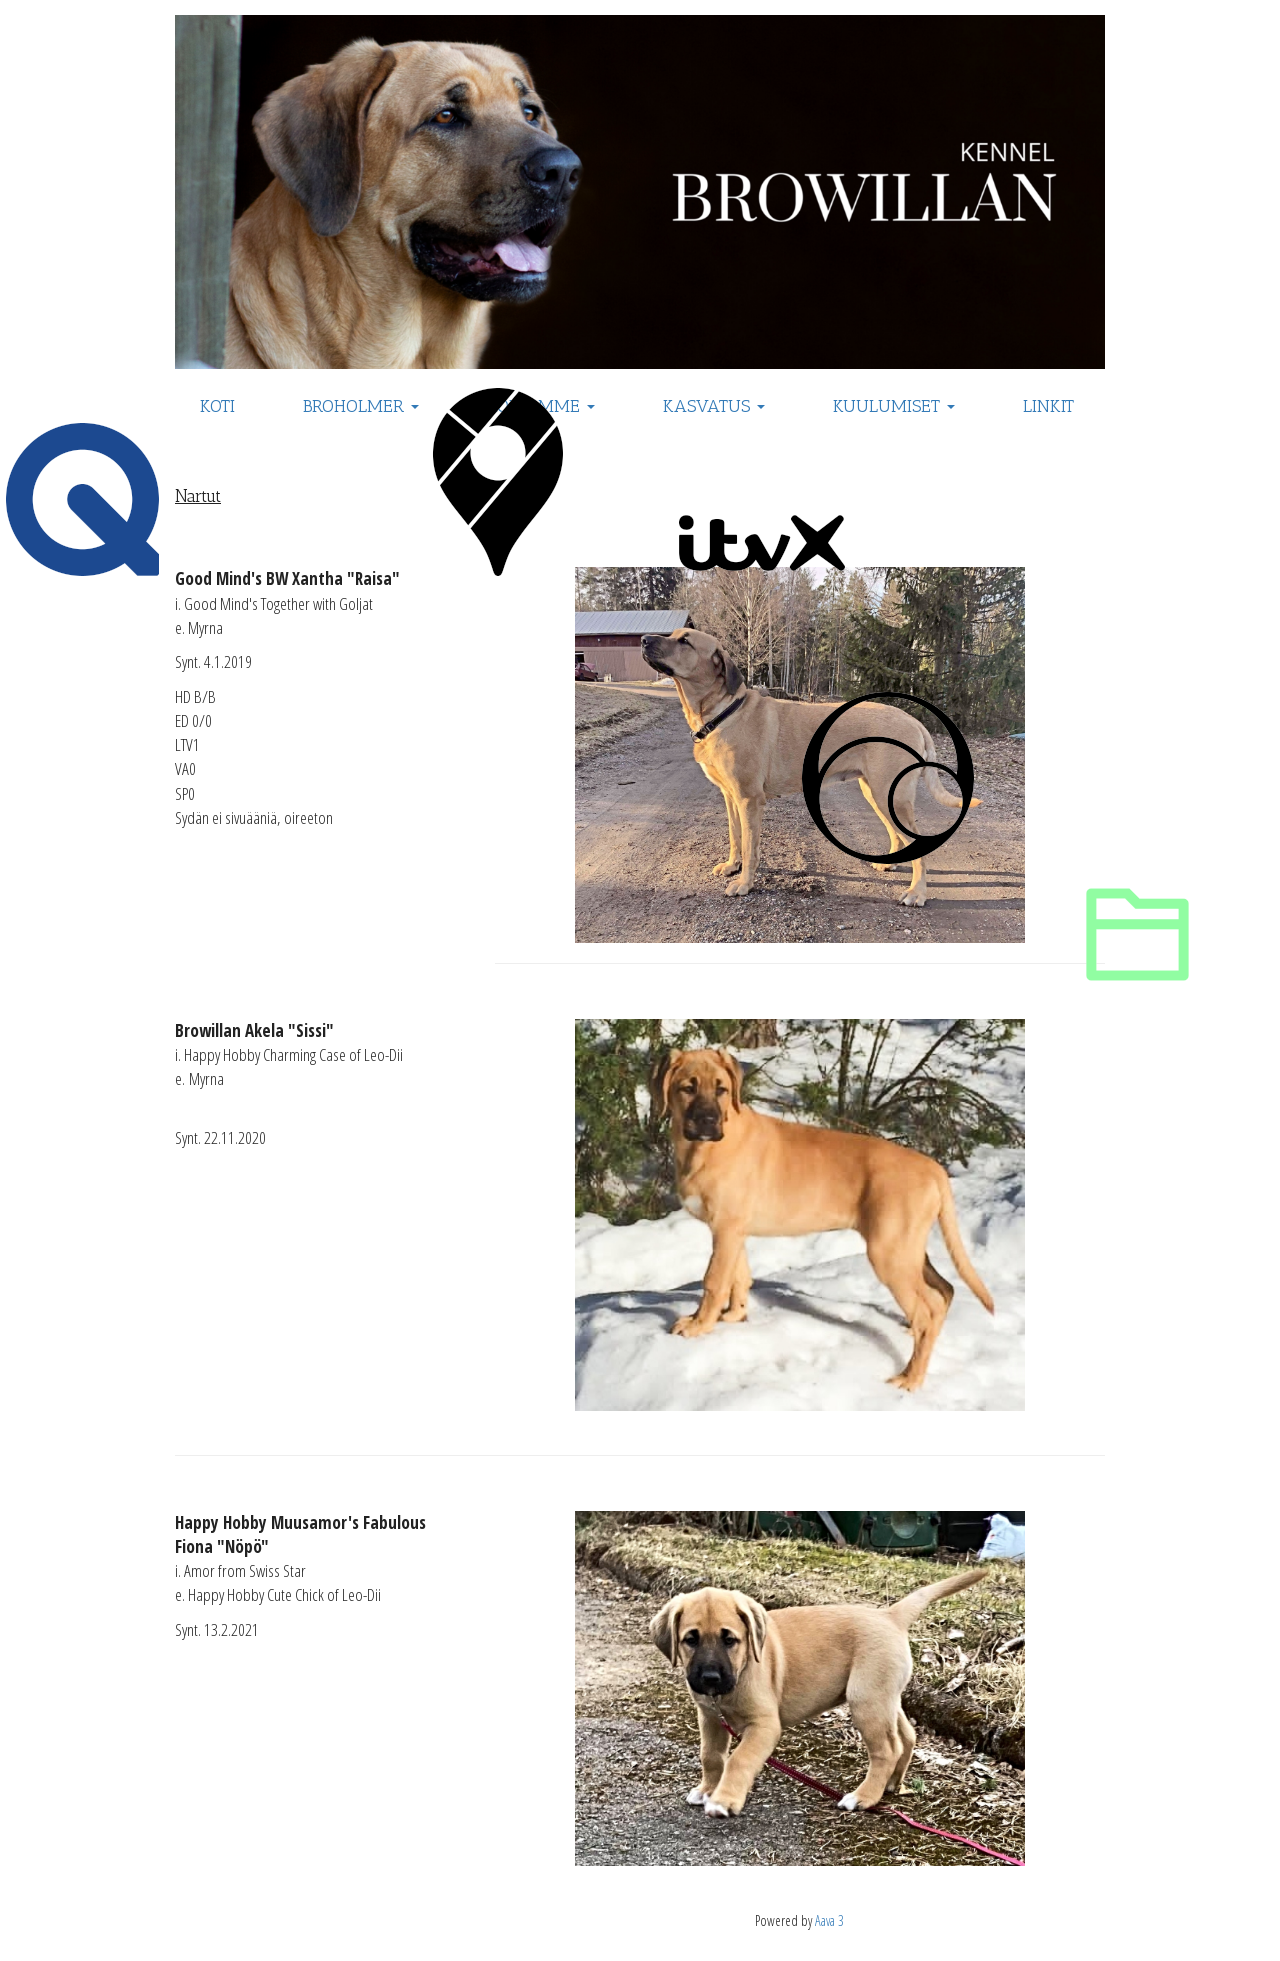 Image resolution: width=1280 pixels, height=1961 pixels. Describe the element at coordinates (498, 482) in the screenshot. I see `open Google Maps` at that location.